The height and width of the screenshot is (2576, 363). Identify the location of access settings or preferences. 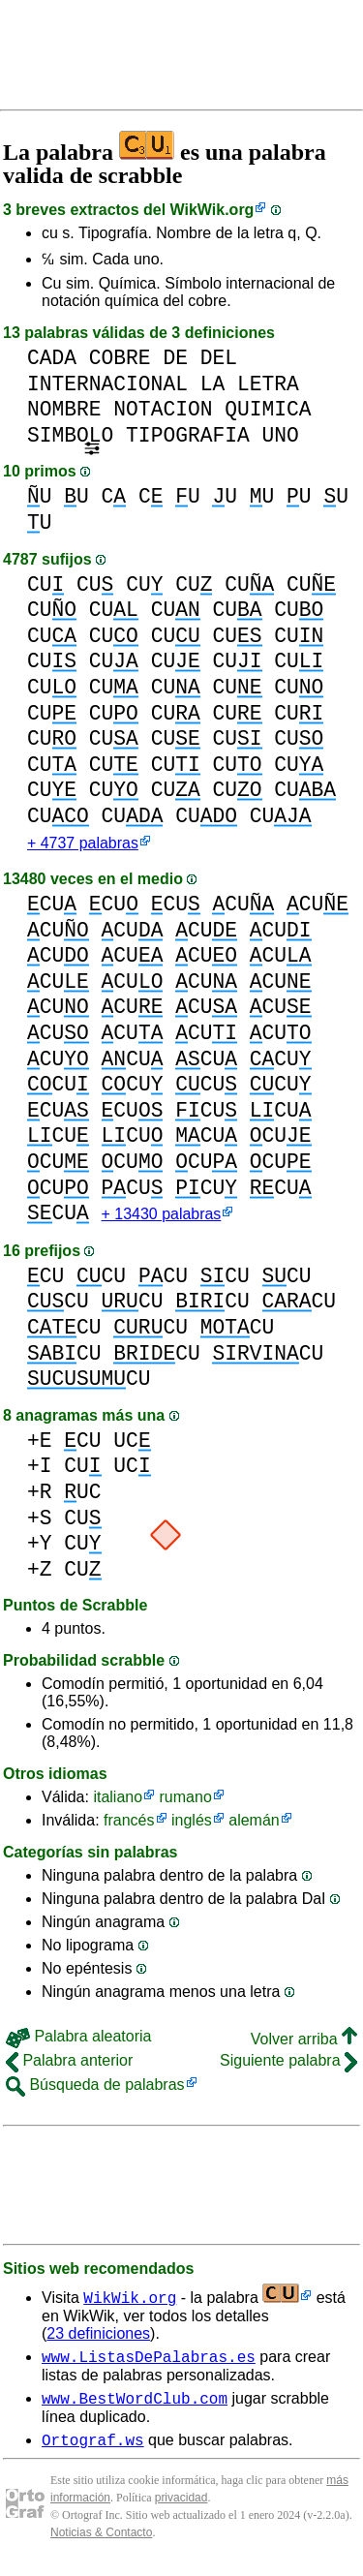
(92, 448).